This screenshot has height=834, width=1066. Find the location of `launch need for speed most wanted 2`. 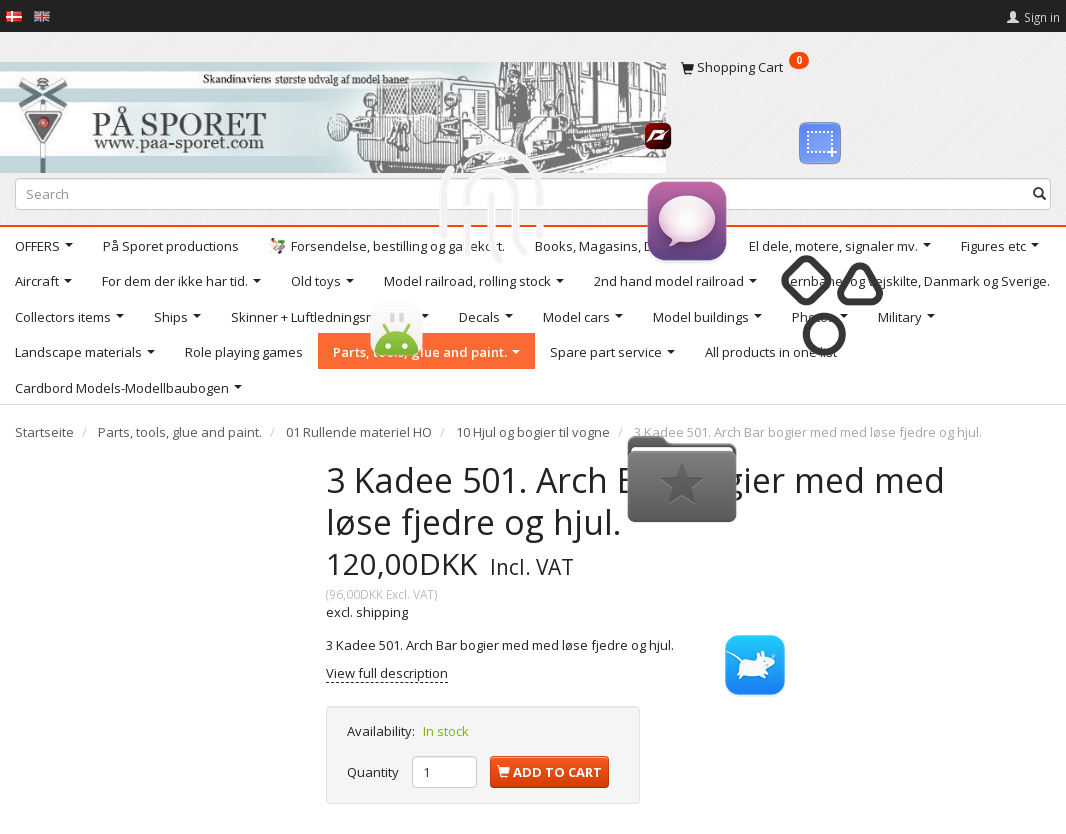

launch need for speed most wanted 2 is located at coordinates (658, 136).